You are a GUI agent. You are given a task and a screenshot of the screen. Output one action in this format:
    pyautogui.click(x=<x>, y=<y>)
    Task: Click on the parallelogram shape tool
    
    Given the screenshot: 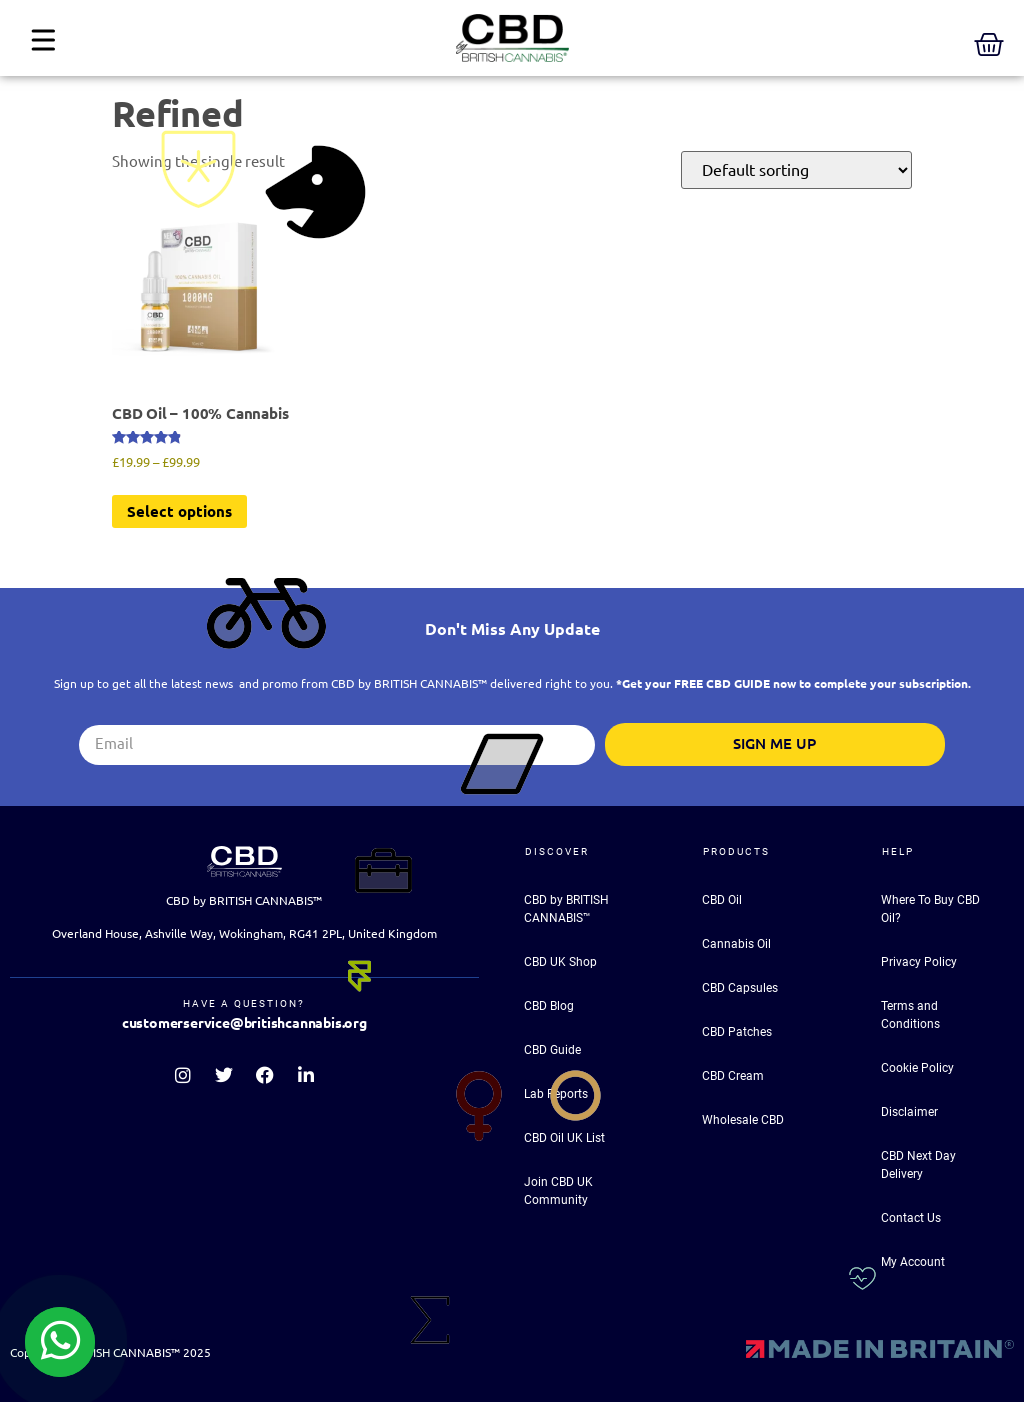 What is the action you would take?
    pyautogui.click(x=502, y=764)
    